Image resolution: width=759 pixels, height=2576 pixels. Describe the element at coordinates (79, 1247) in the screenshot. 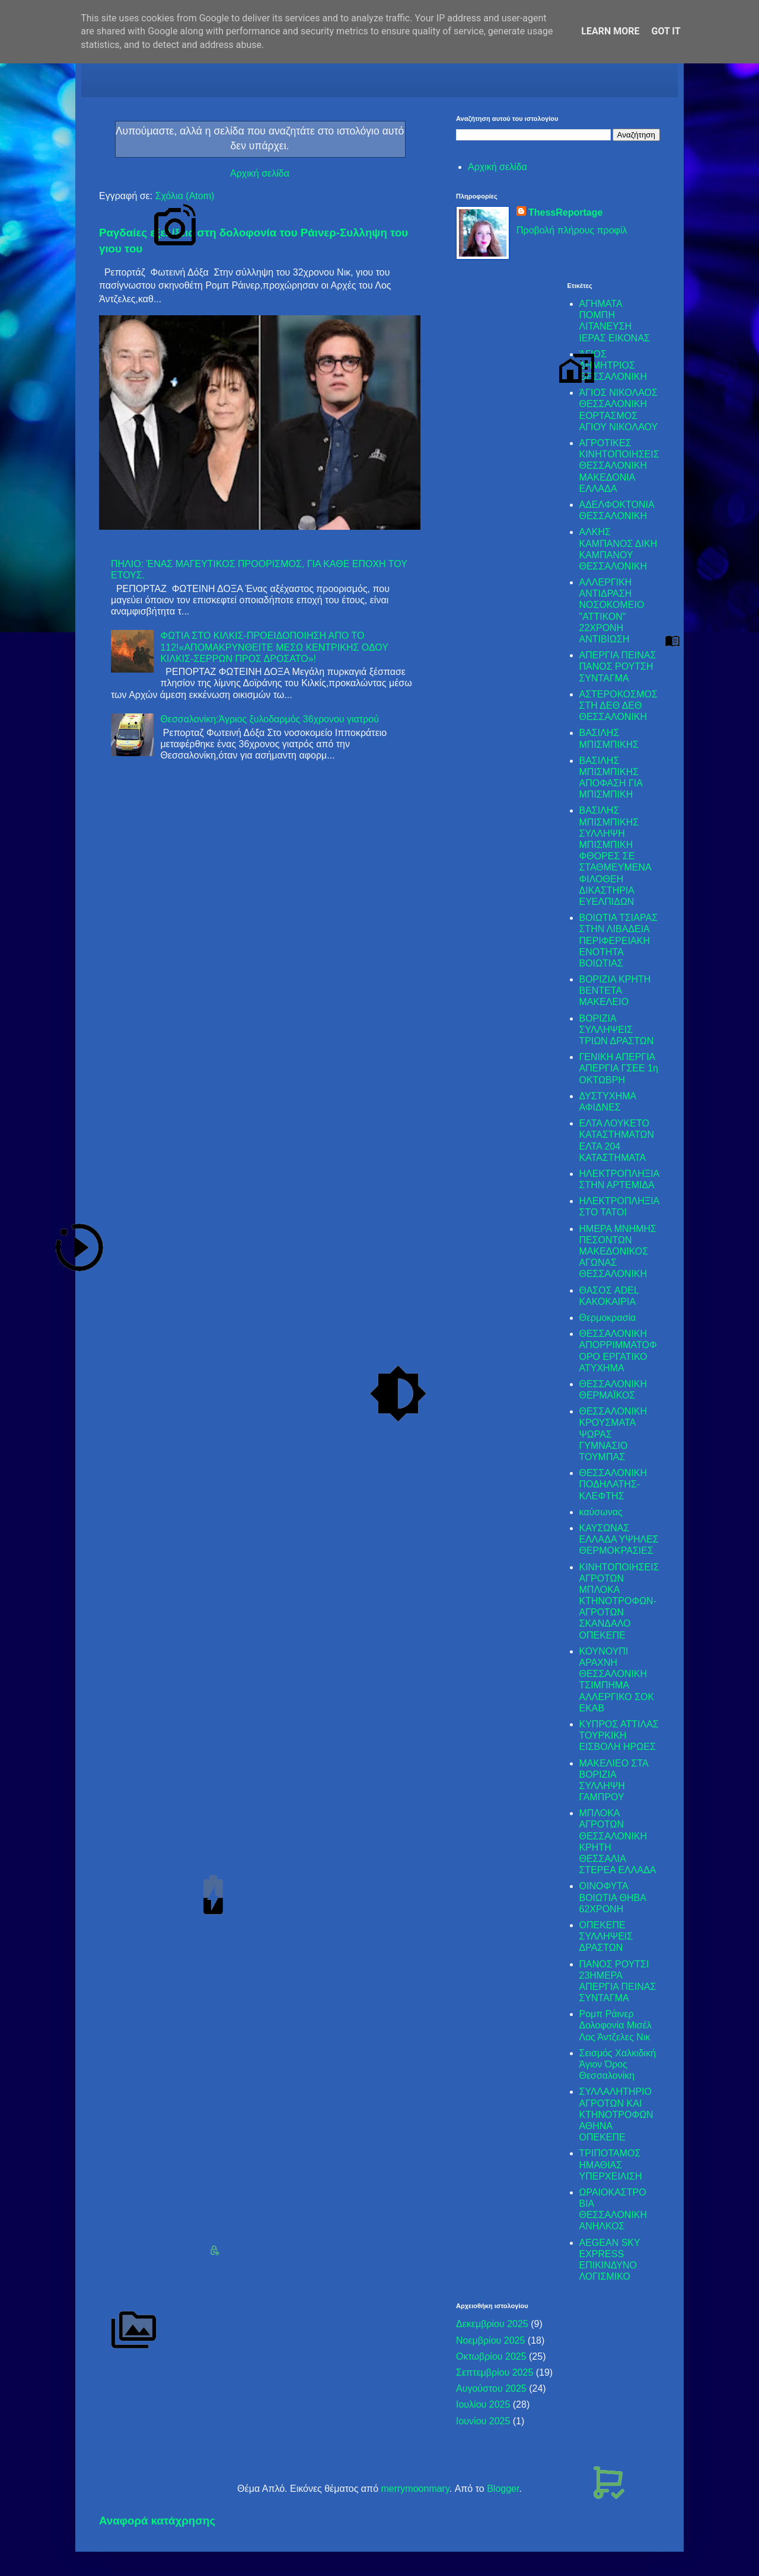

I see `motion photos feature is enabled` at that location.